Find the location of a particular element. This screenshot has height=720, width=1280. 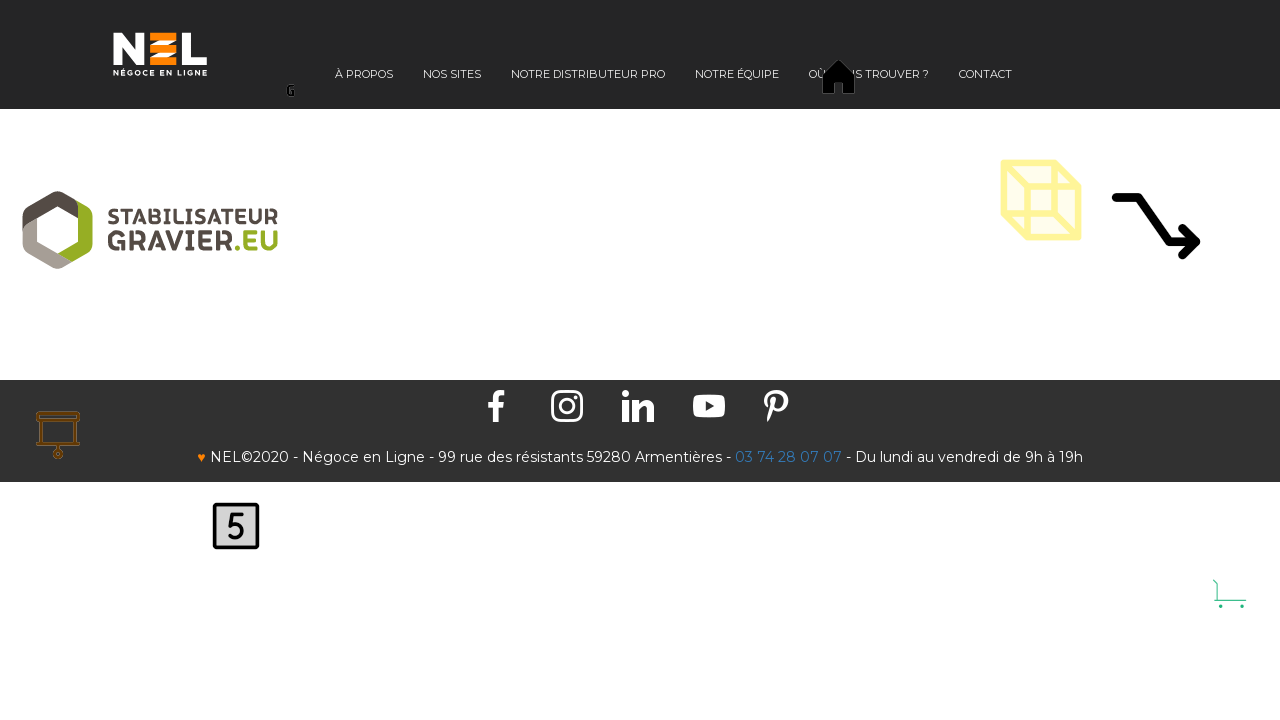

indicates a declining trend or decrease in value is located at coordinates (1156, 224).